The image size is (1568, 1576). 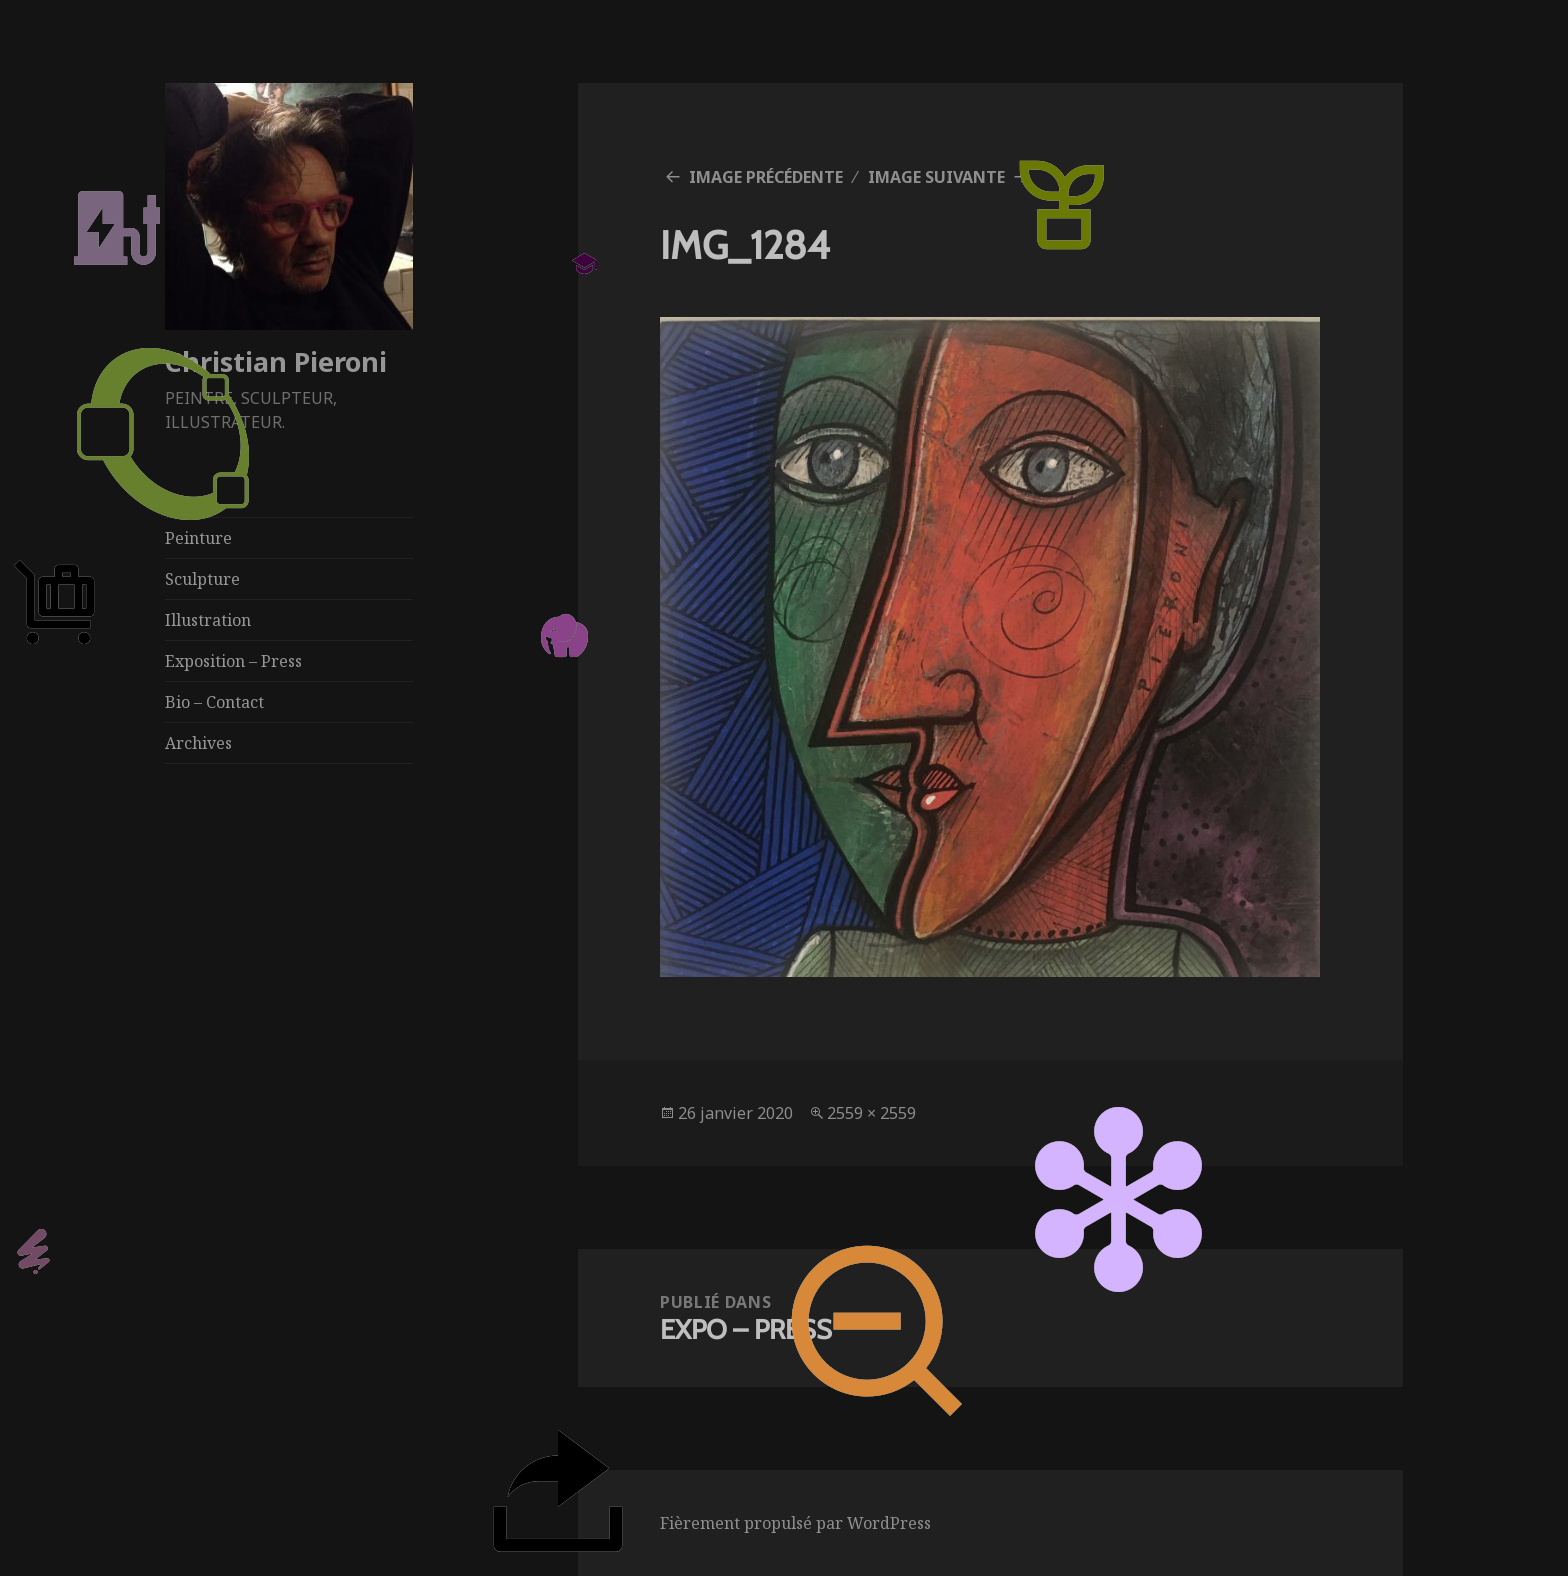 What do you see at coordinates (1064, 205) in the screenshot?
I see `access plant care or gardening features` at bounding box center [1064, 205].